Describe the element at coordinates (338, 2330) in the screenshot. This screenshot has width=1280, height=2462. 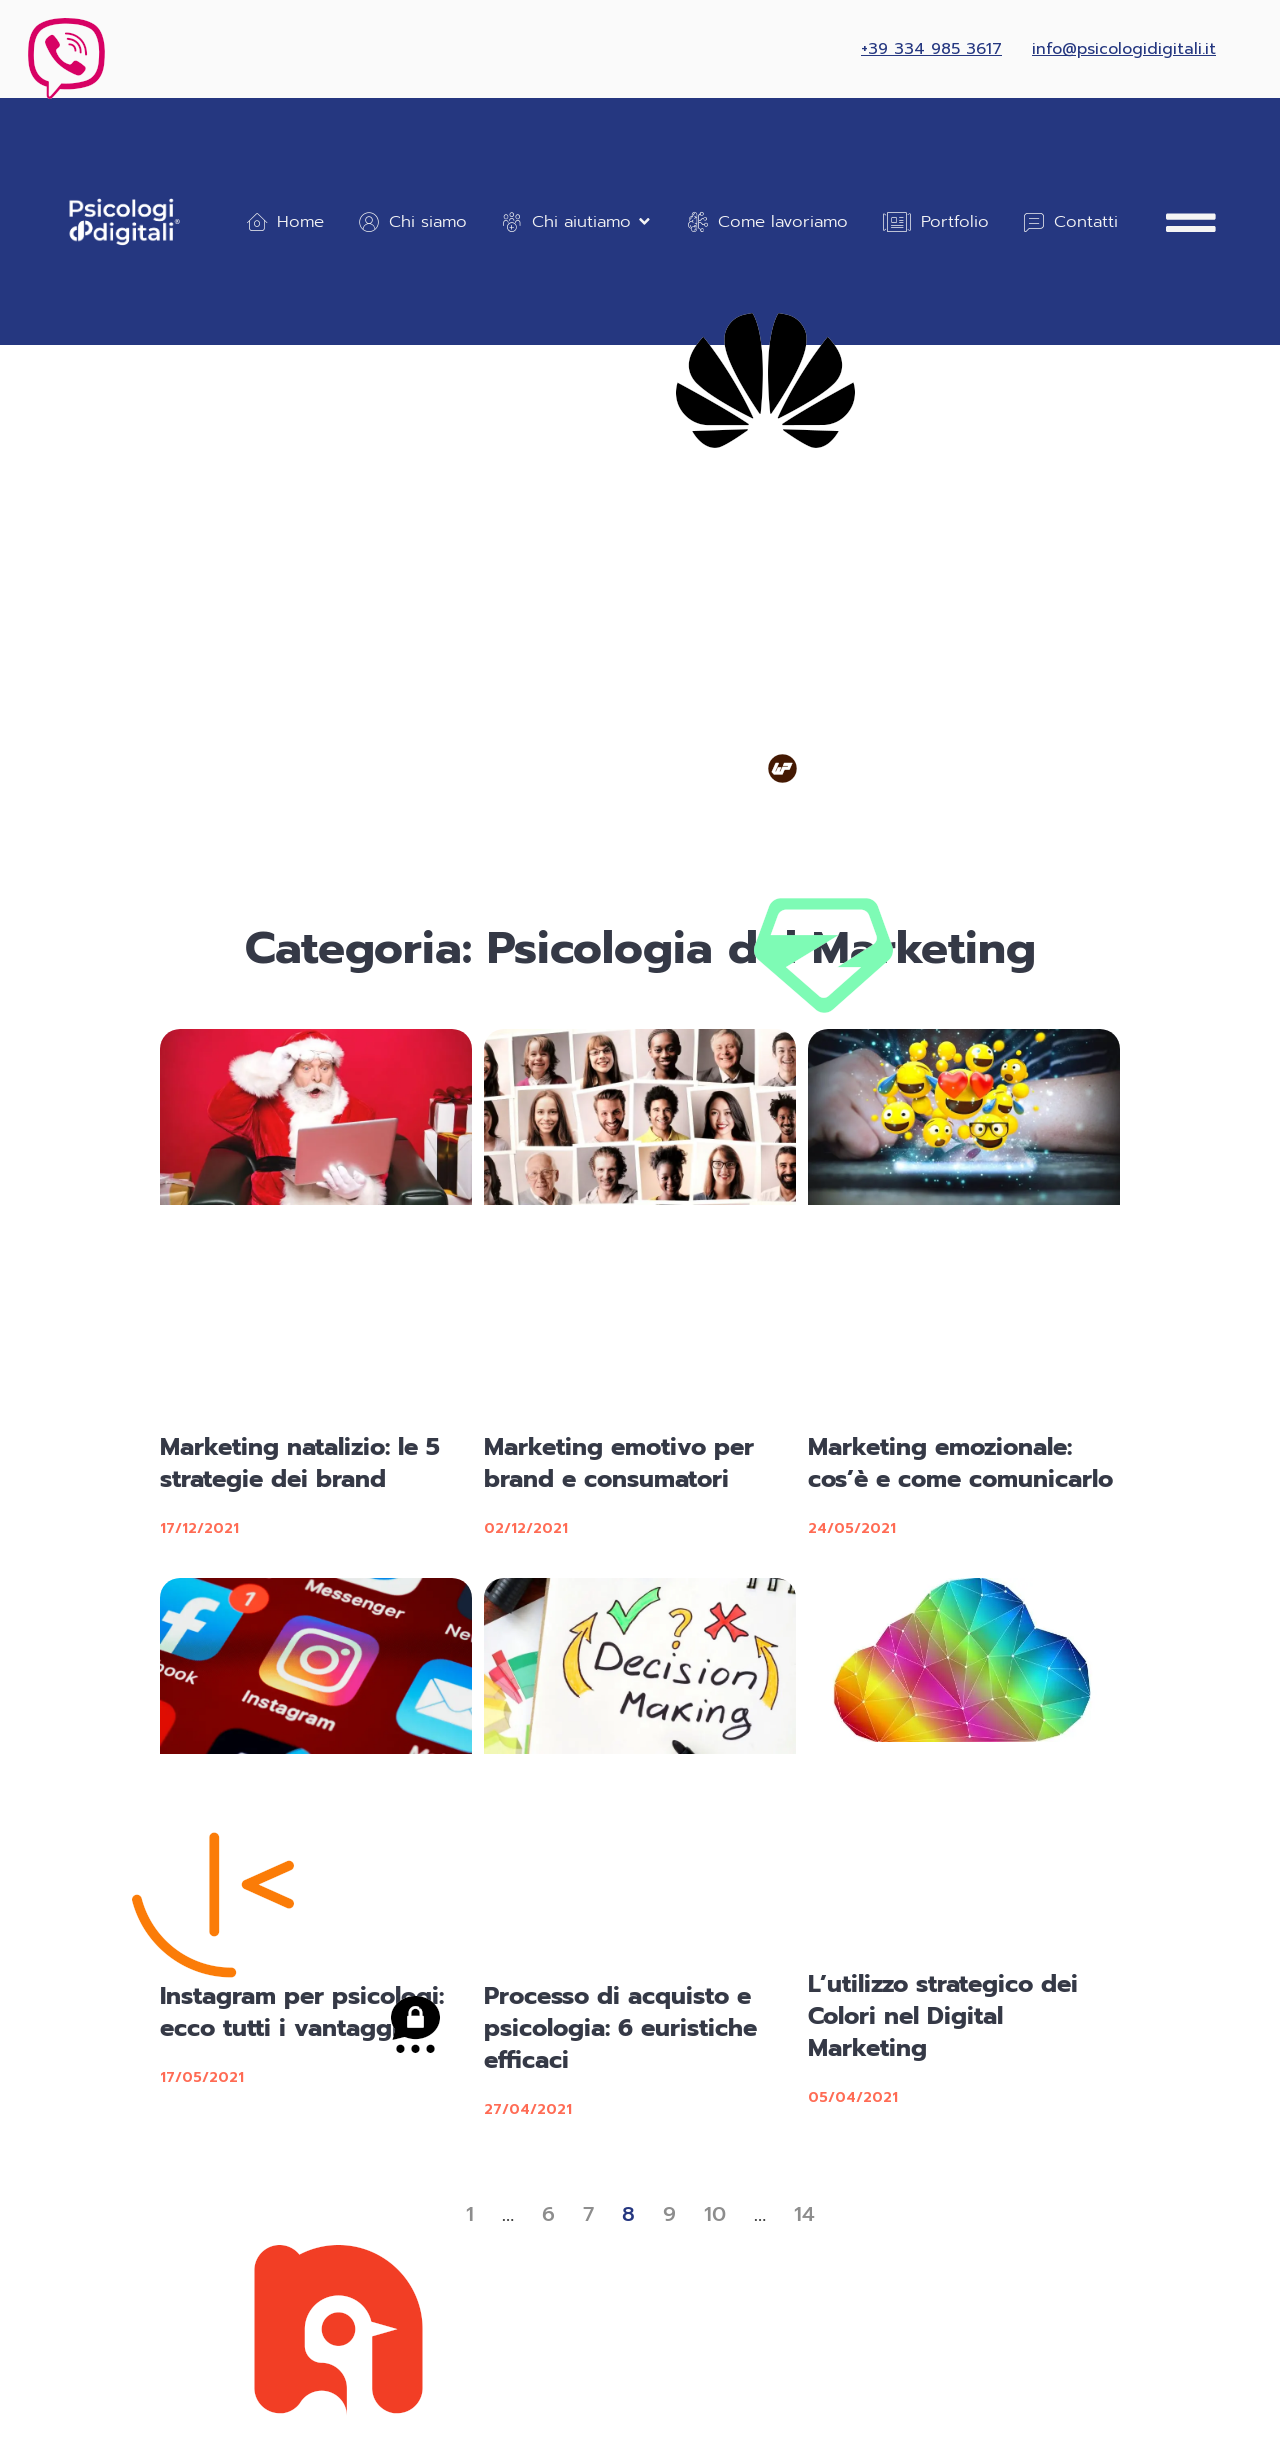
I see `nobara linux distribution logo` at that location.